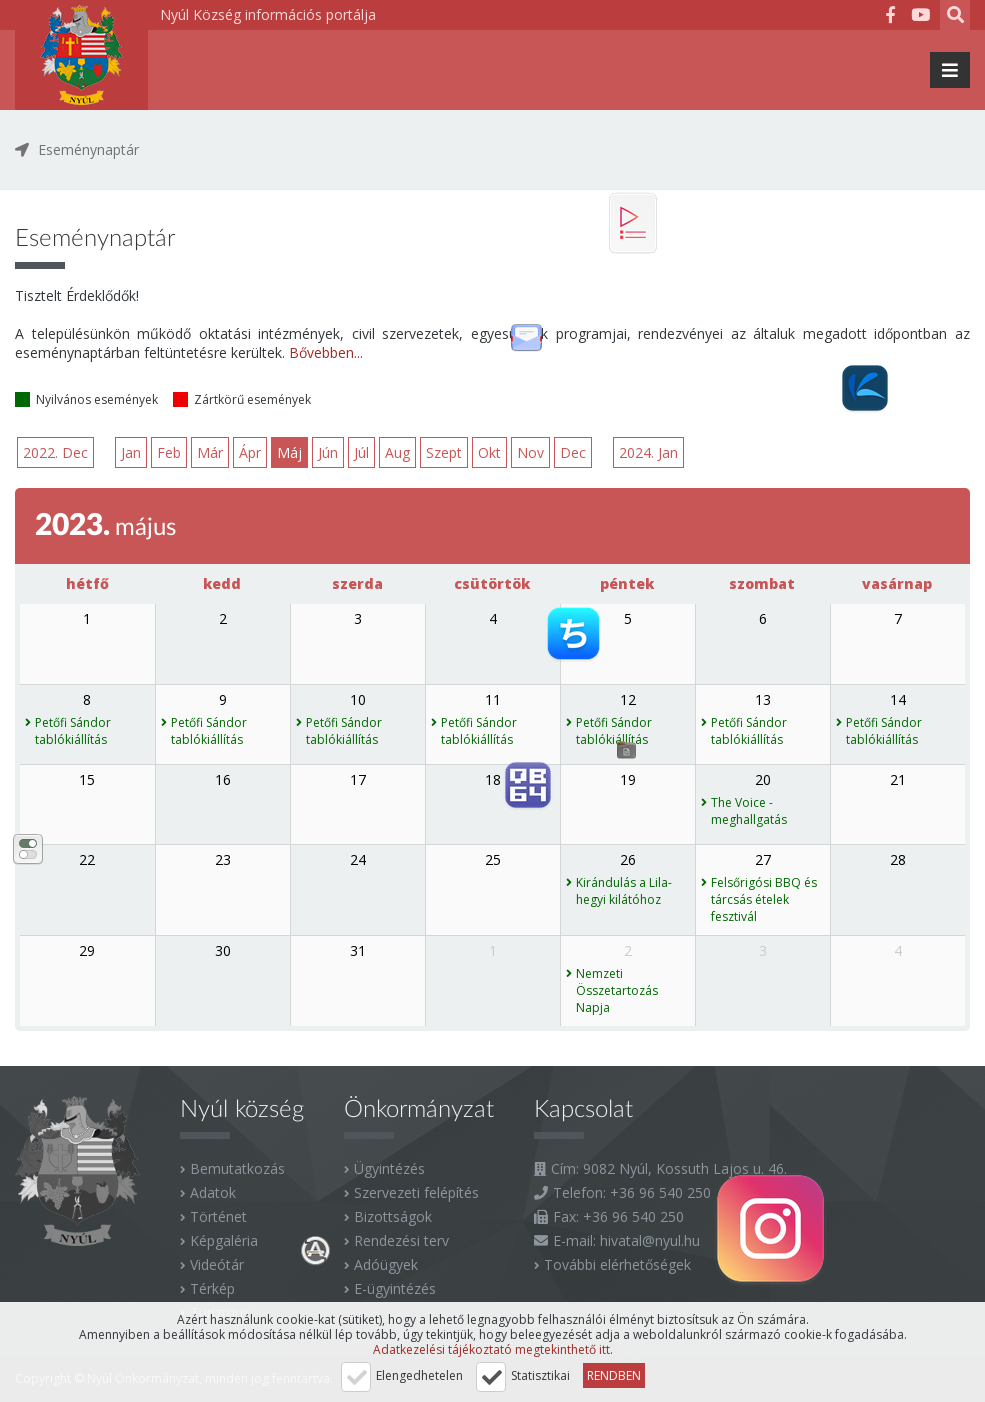  I want to click on open a playlist file, so click(633, 223).